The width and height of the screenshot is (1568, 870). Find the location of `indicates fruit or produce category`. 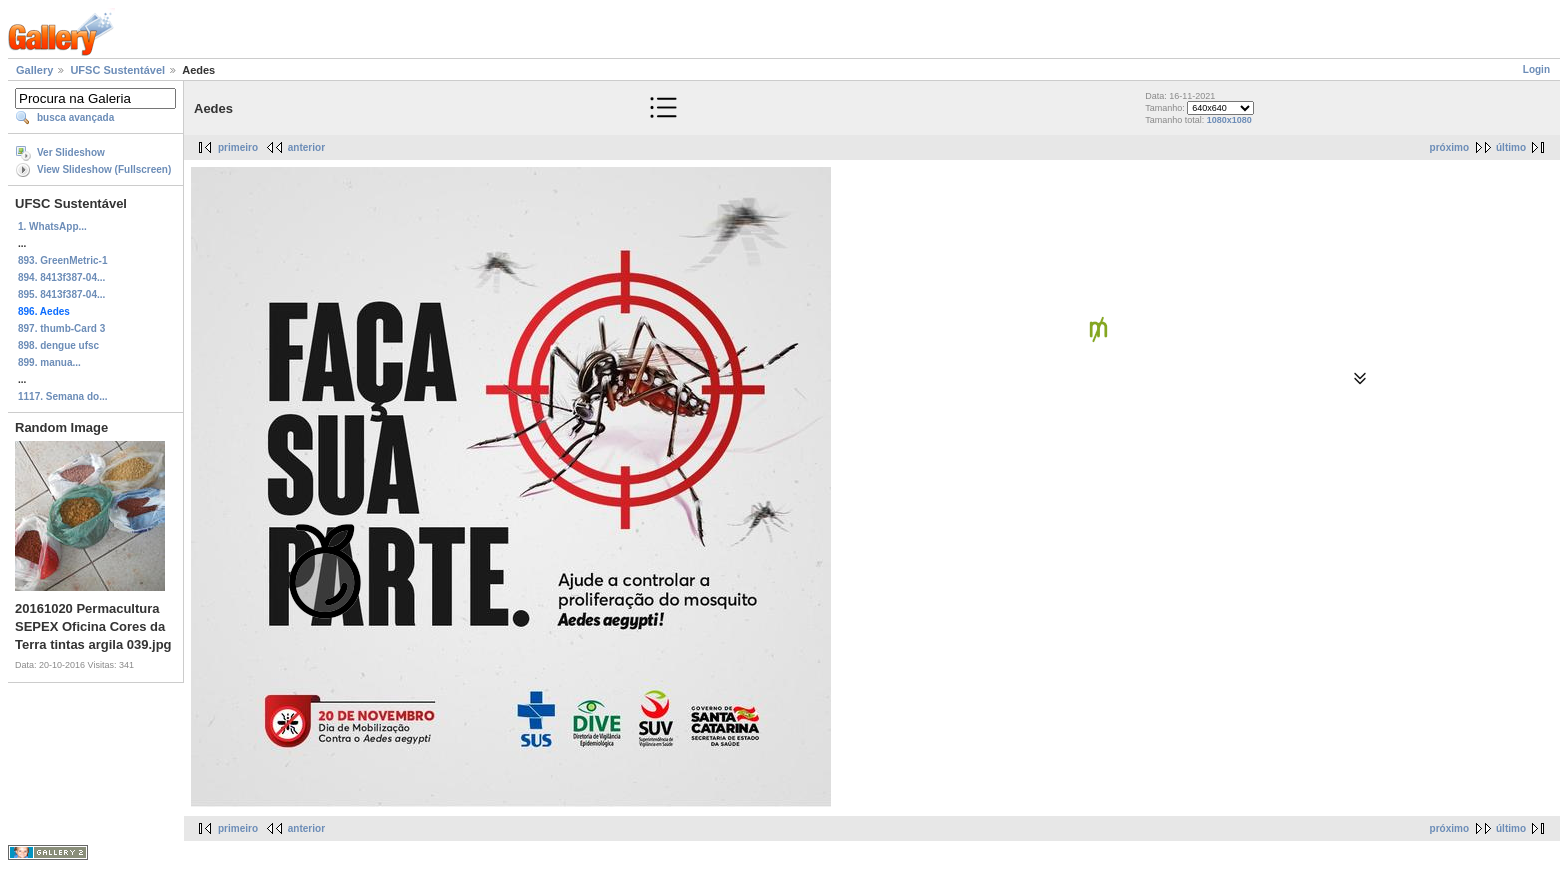

indicates fruit or produce category is located at coordinates (325, 573).